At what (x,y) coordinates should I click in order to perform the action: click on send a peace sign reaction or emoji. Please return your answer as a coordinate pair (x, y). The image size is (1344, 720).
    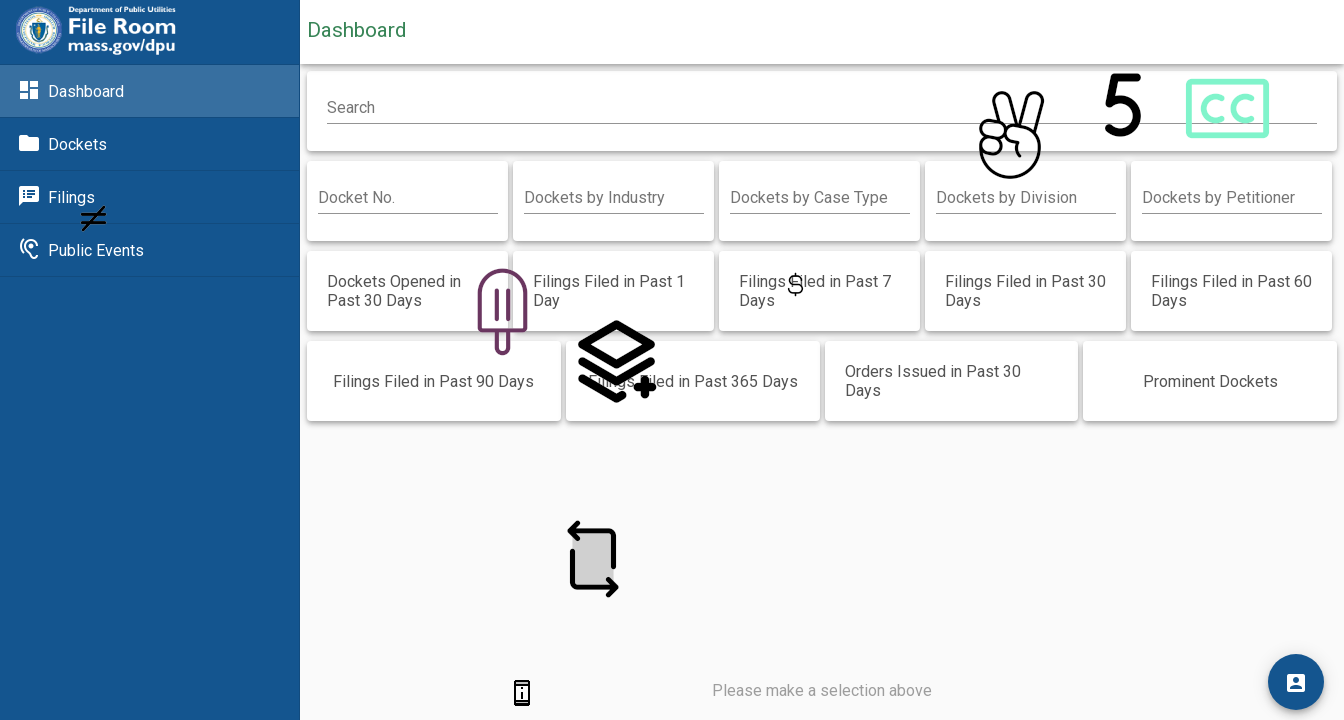
    Looking at the image, I should click on (1010, 135).